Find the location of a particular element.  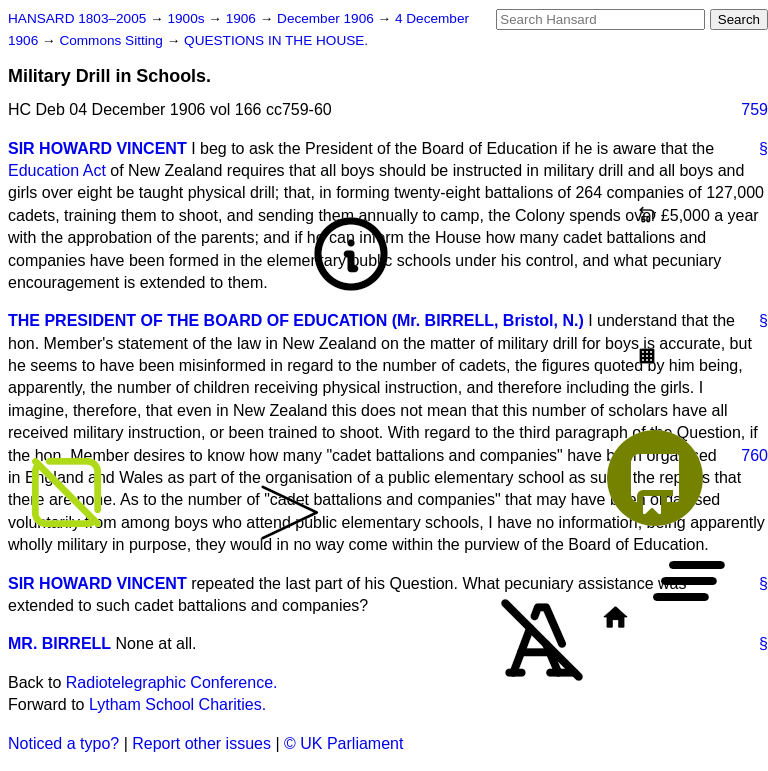

rewind 60 seconds is located at coordinates (647, 215).